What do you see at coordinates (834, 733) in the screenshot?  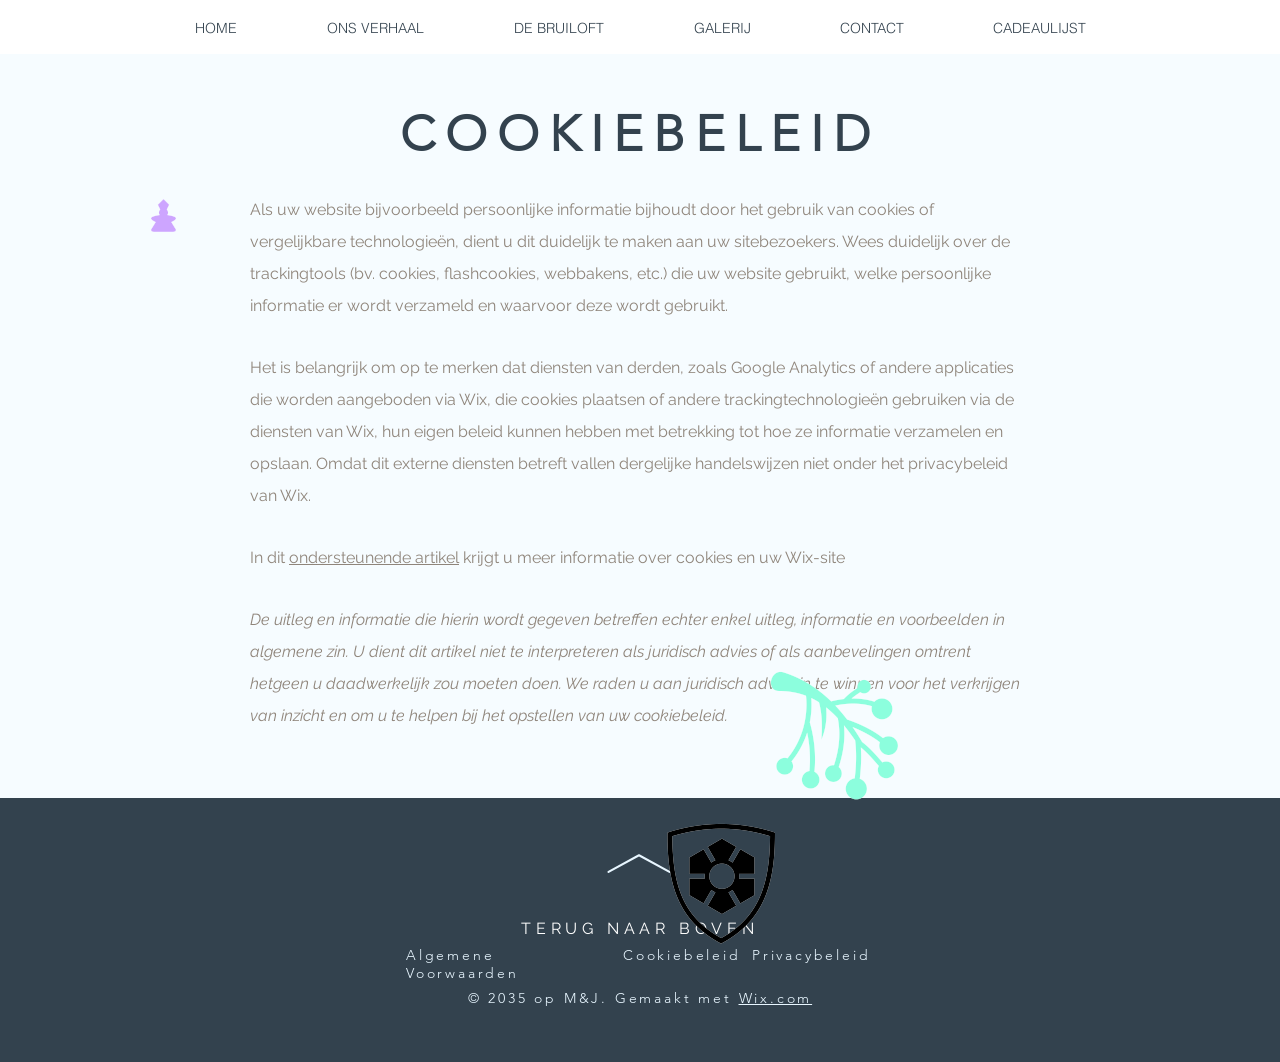 I see `elderberry ingredient or crafting material` at bounding box center [834, 733].